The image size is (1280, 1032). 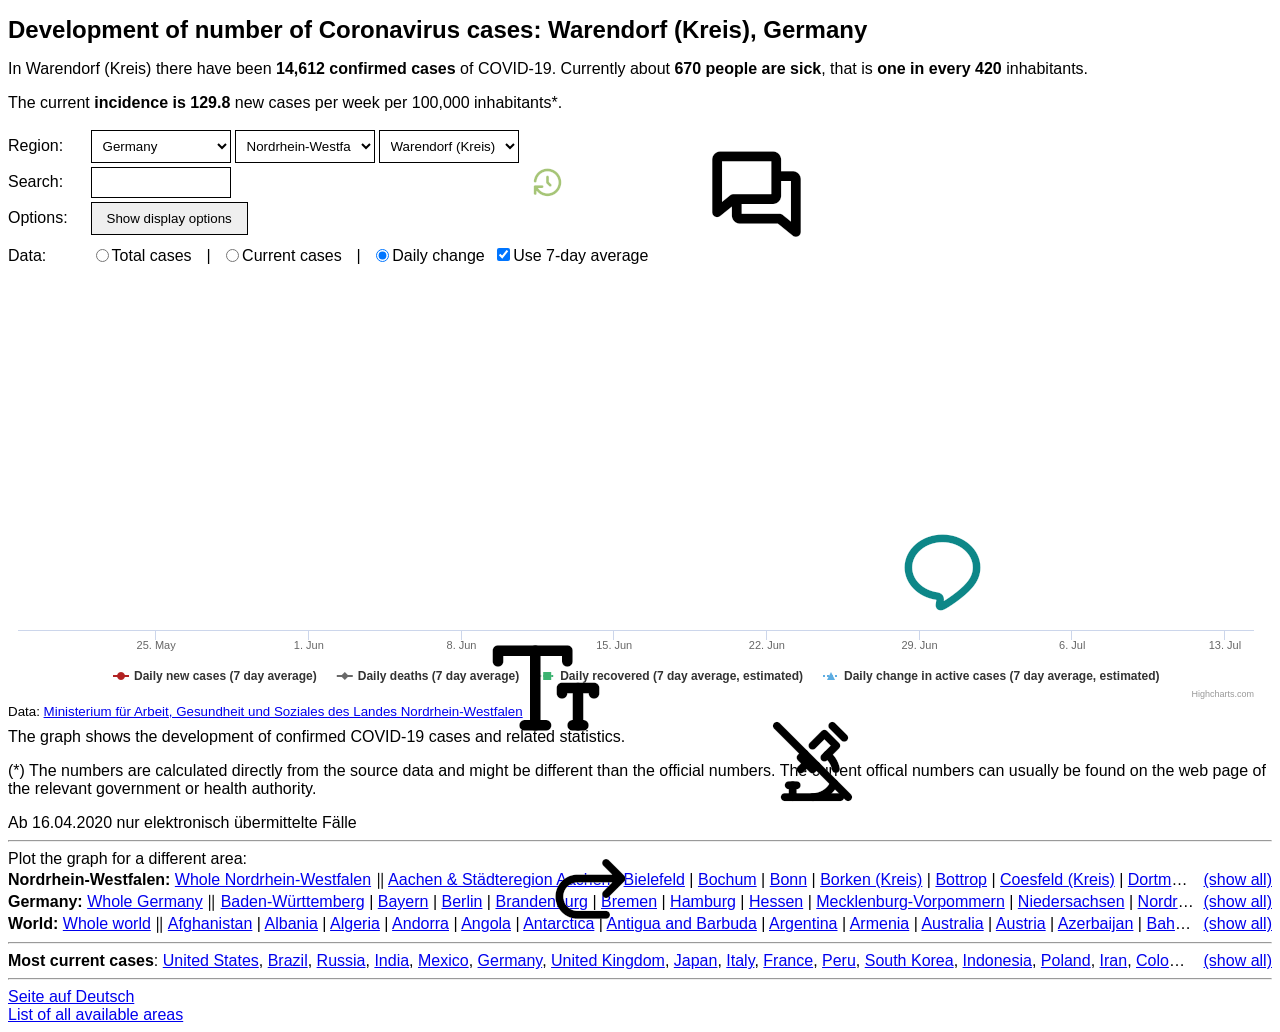 I want to click on open your conversations, so click(x=756, y=192).